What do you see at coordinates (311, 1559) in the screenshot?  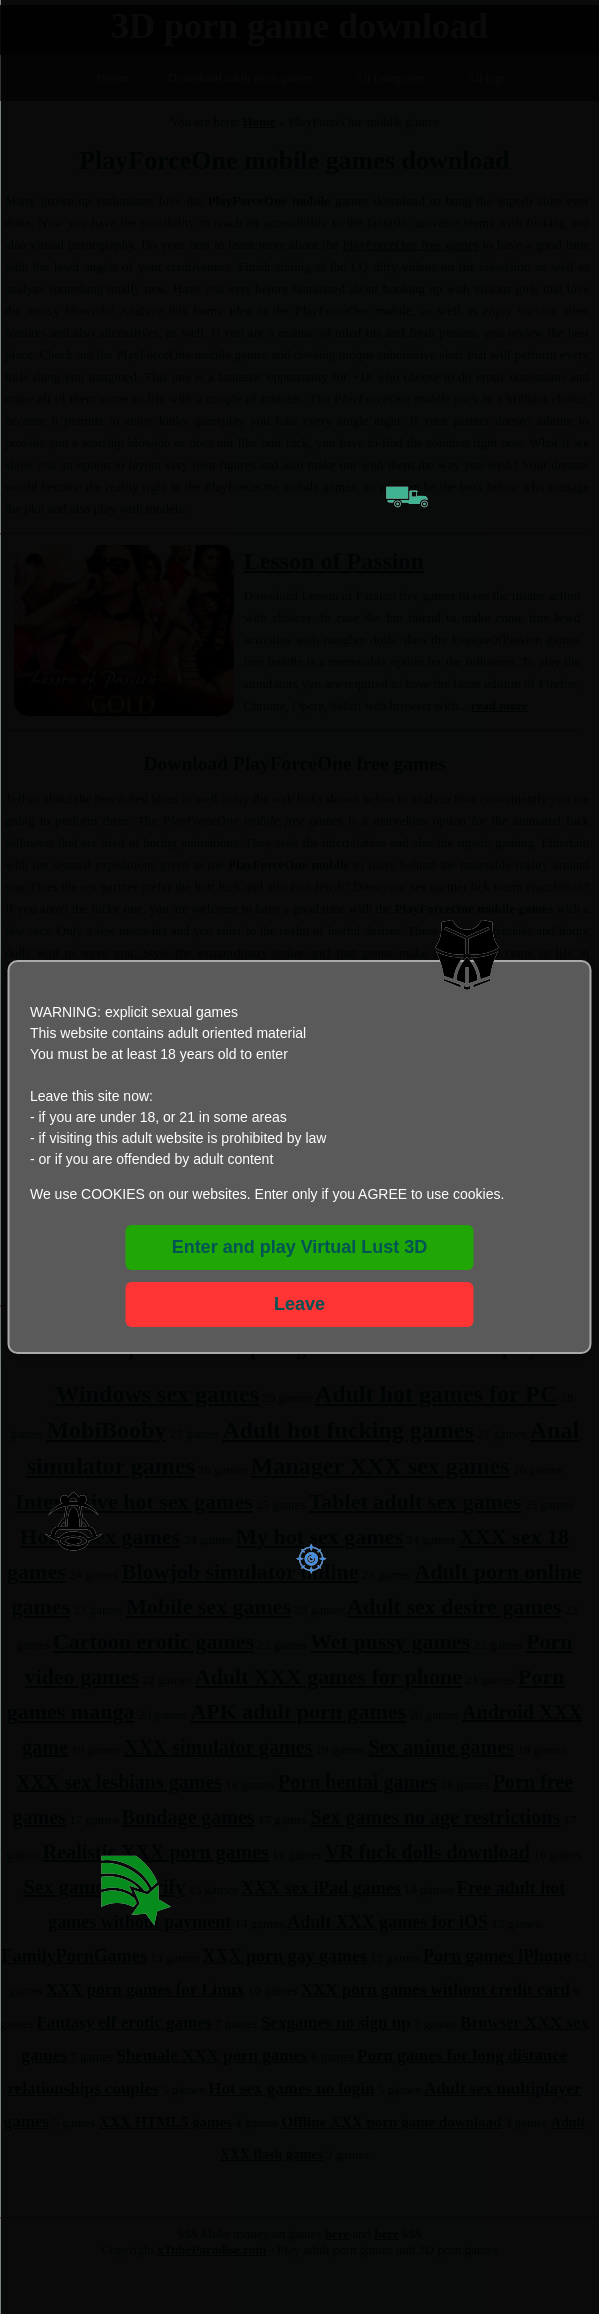 I see `activate precision aiming or sniper mode` at bounding box center [311, 1559].